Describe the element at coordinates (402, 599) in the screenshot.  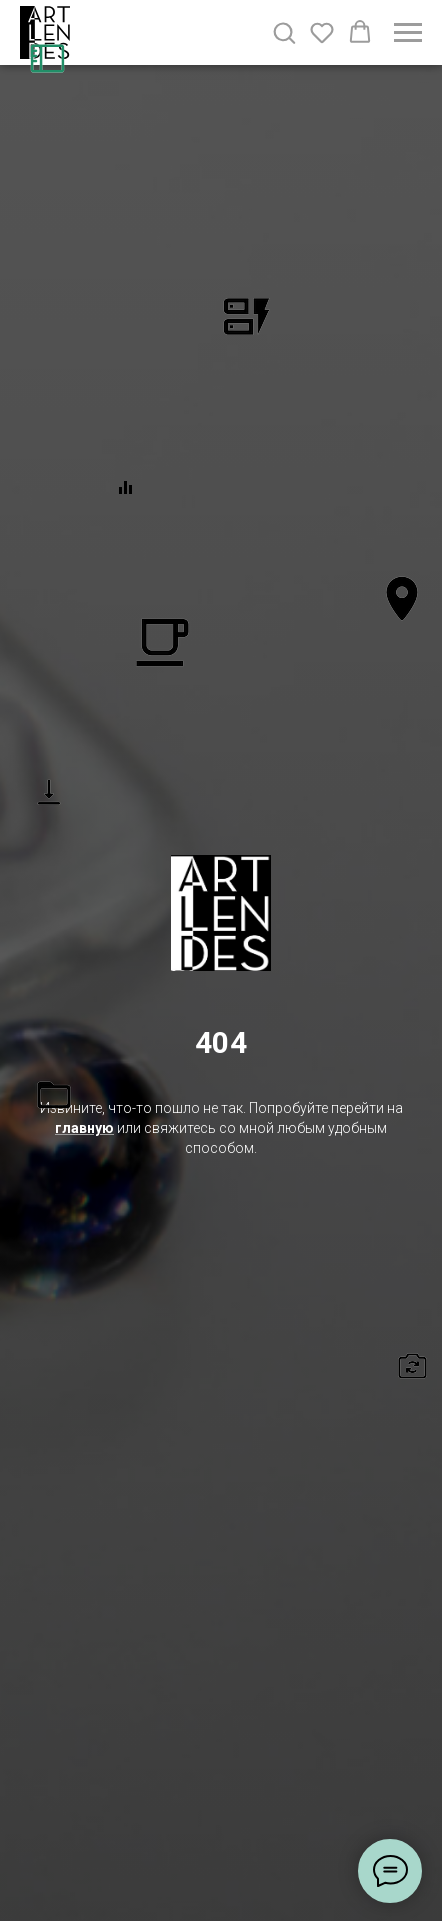
I see `view current location on map` at that location.